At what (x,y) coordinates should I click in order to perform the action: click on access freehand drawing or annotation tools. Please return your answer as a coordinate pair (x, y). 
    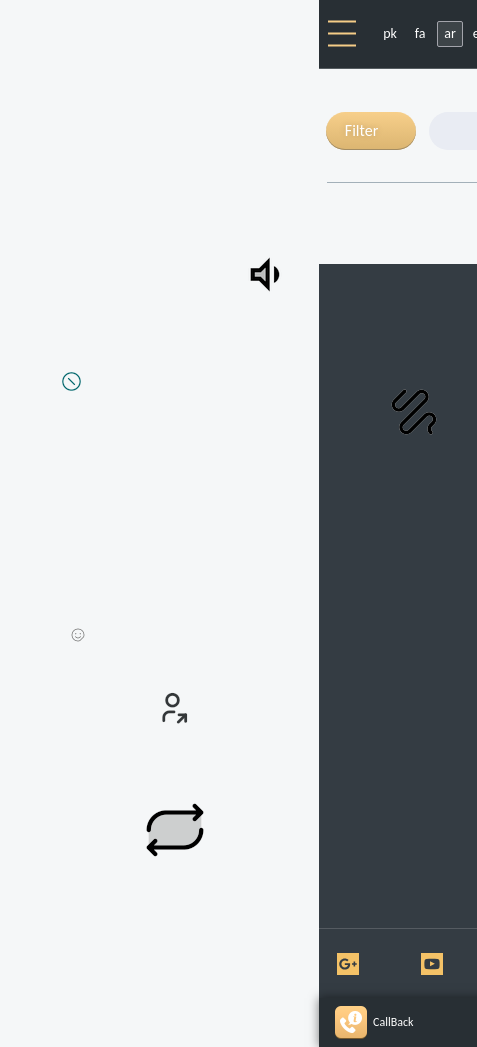
    Looking at the image, I should click on (414, 412).